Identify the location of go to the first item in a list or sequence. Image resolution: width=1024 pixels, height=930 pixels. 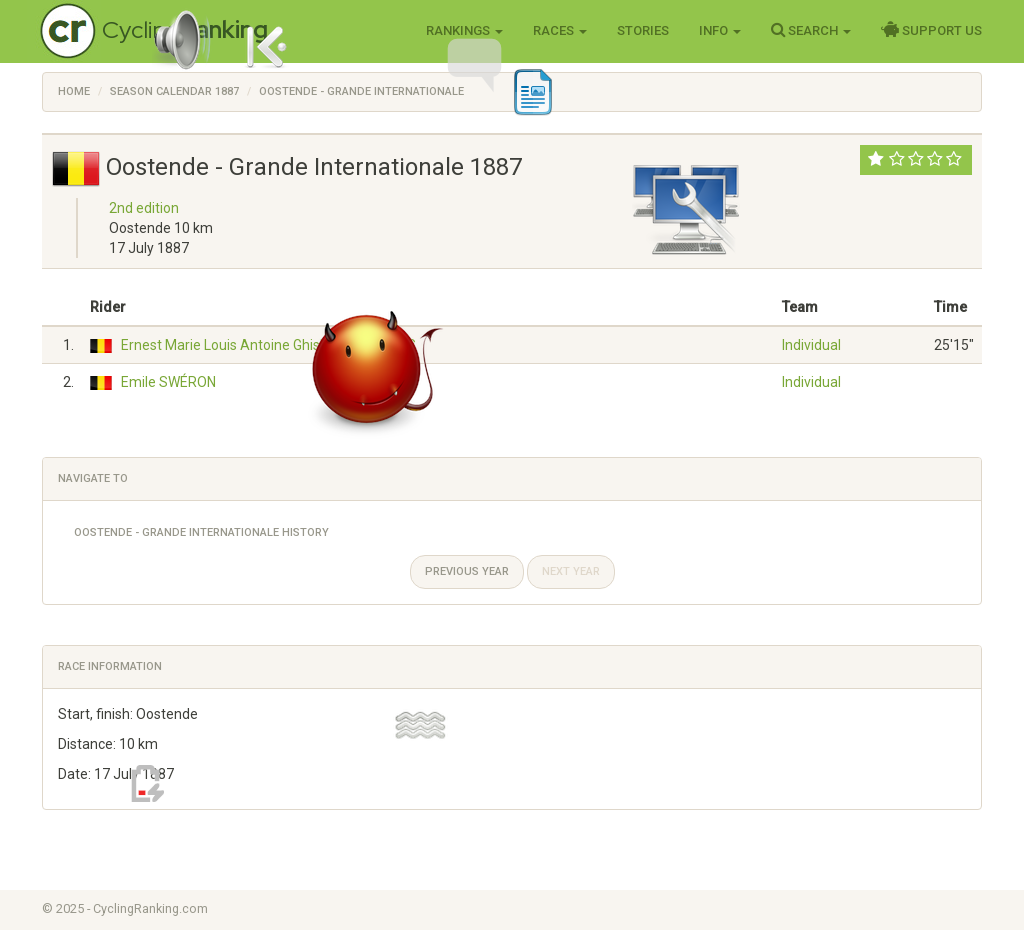
(266, 47).